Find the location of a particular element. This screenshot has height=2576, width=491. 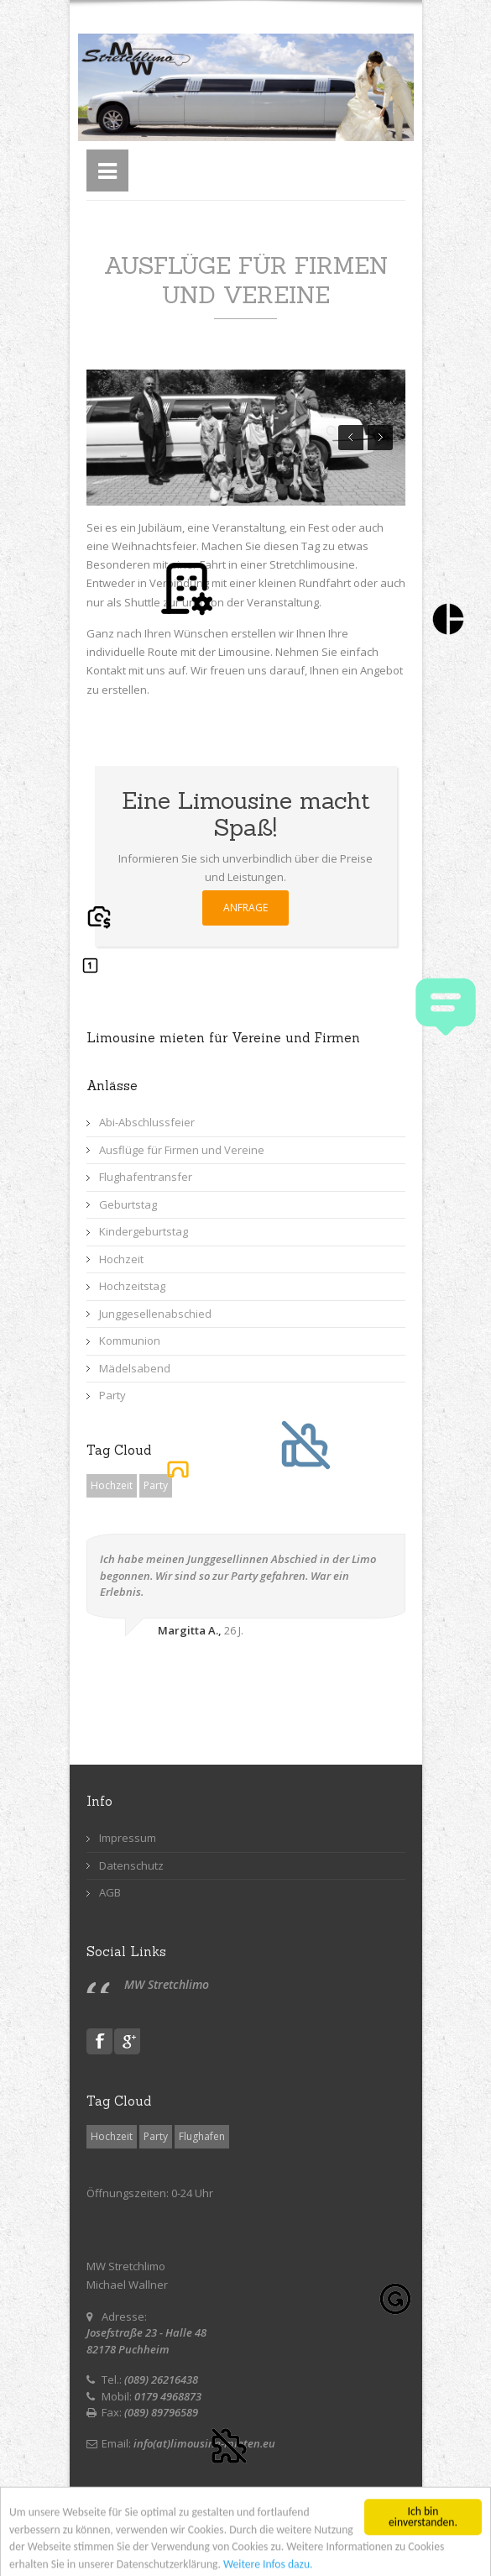

view data breakdown or statistics is located at coordinates (448, 619).